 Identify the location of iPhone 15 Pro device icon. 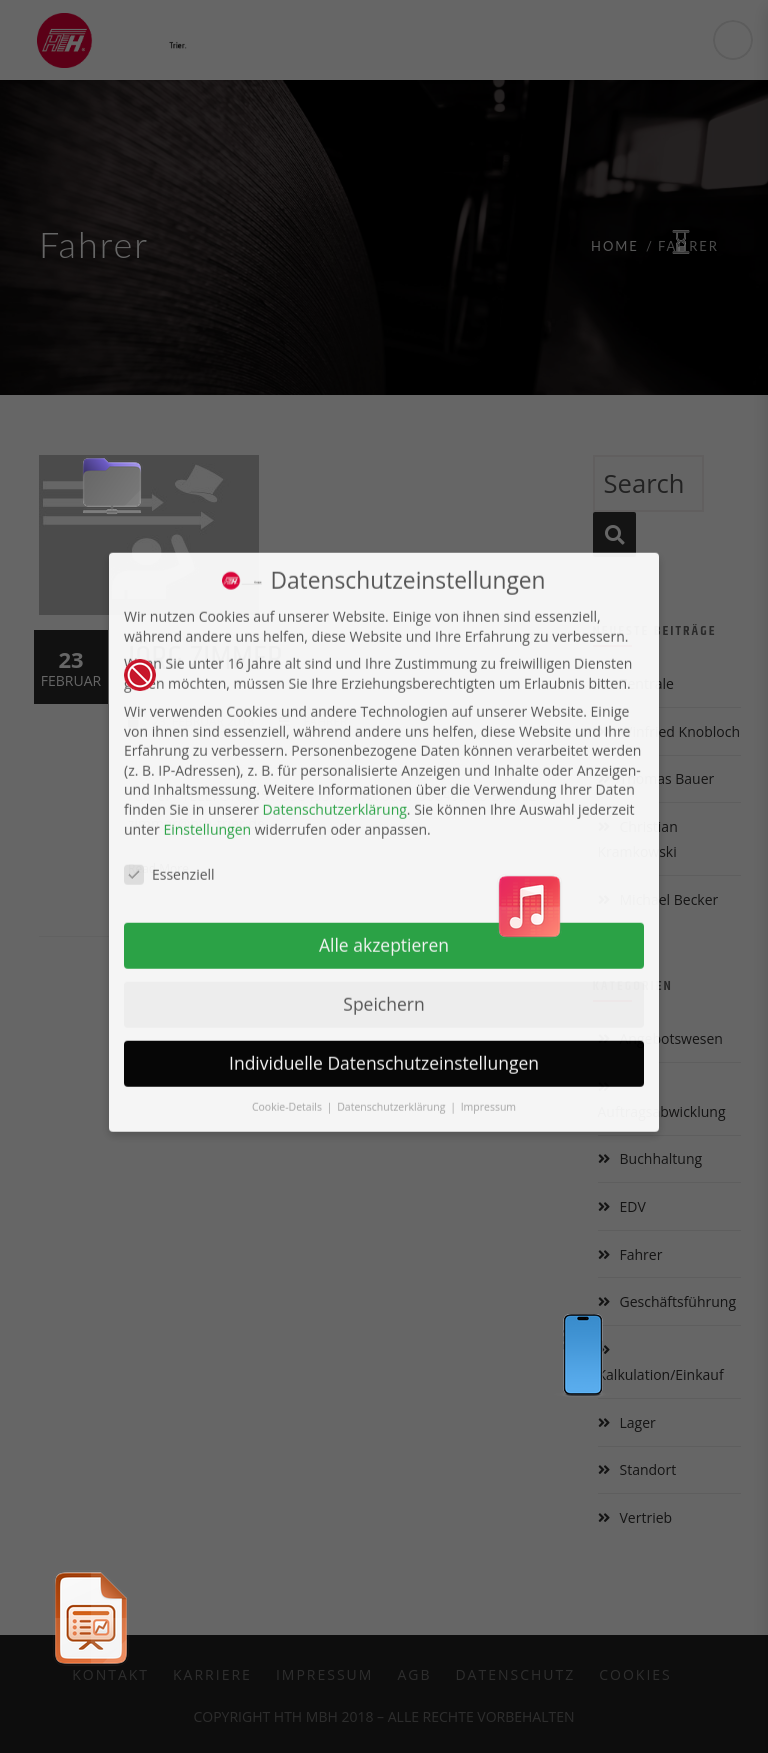
(583, 1356).